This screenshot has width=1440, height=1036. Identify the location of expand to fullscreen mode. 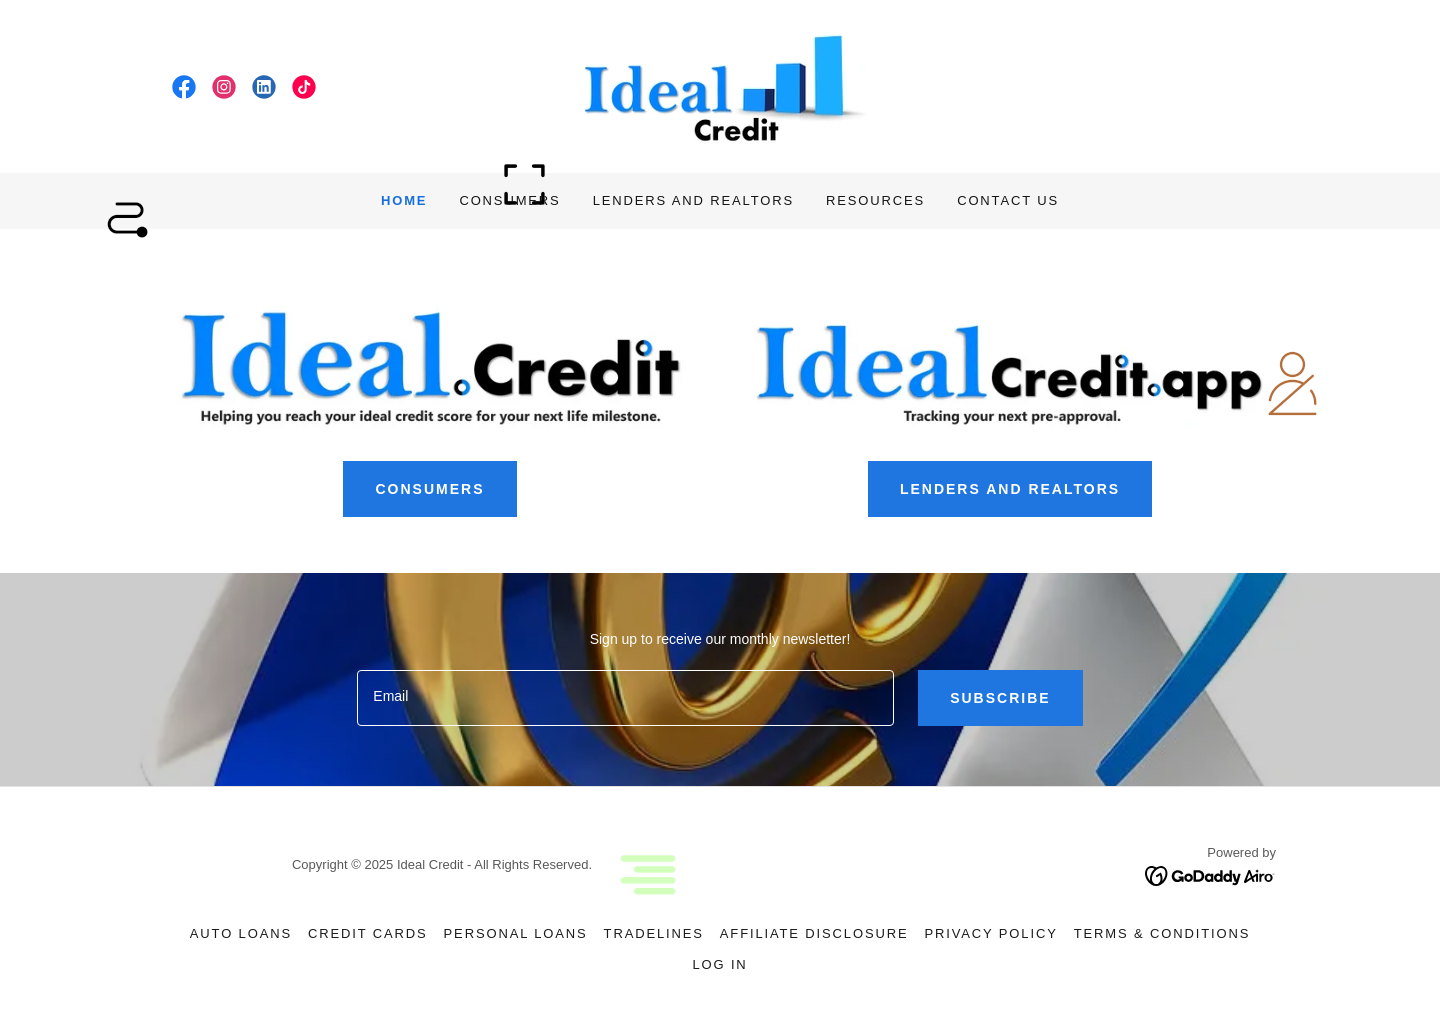
(524, 184).